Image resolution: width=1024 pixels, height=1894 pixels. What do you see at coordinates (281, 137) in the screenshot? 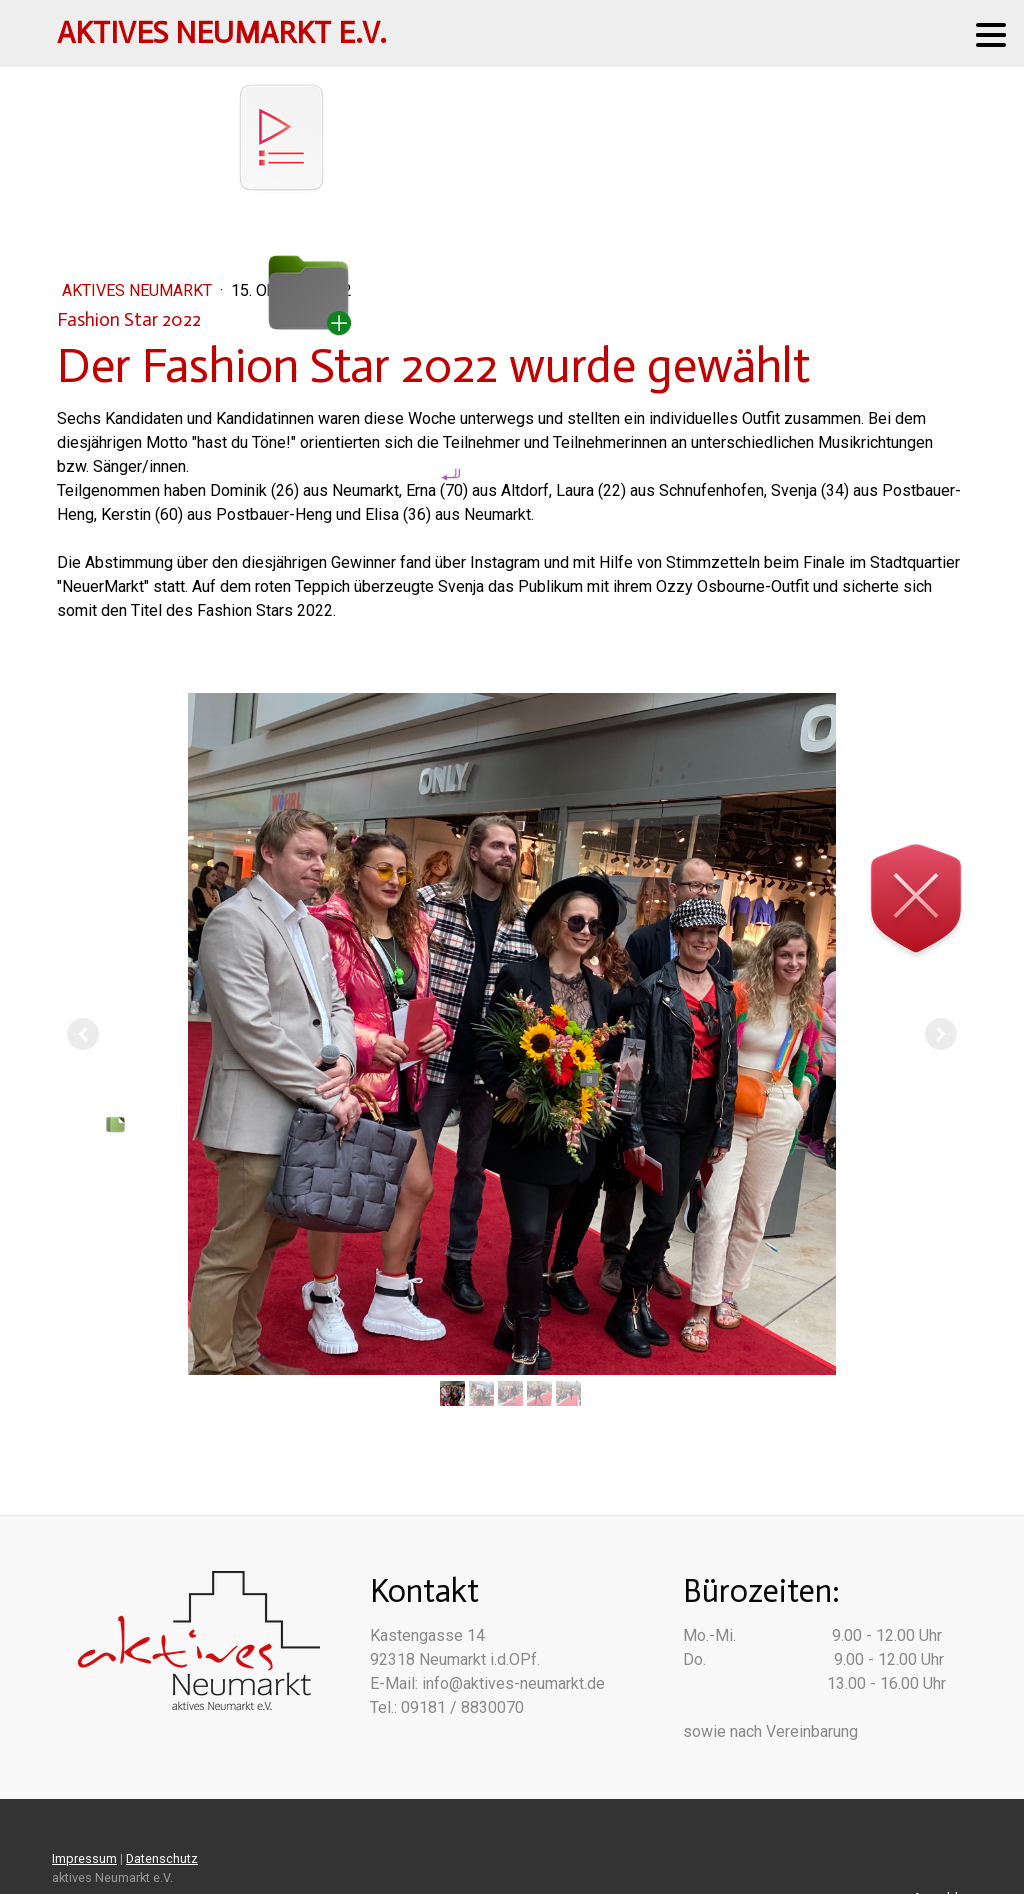
I see `open a playlist file` at bounding box center [281, 137].